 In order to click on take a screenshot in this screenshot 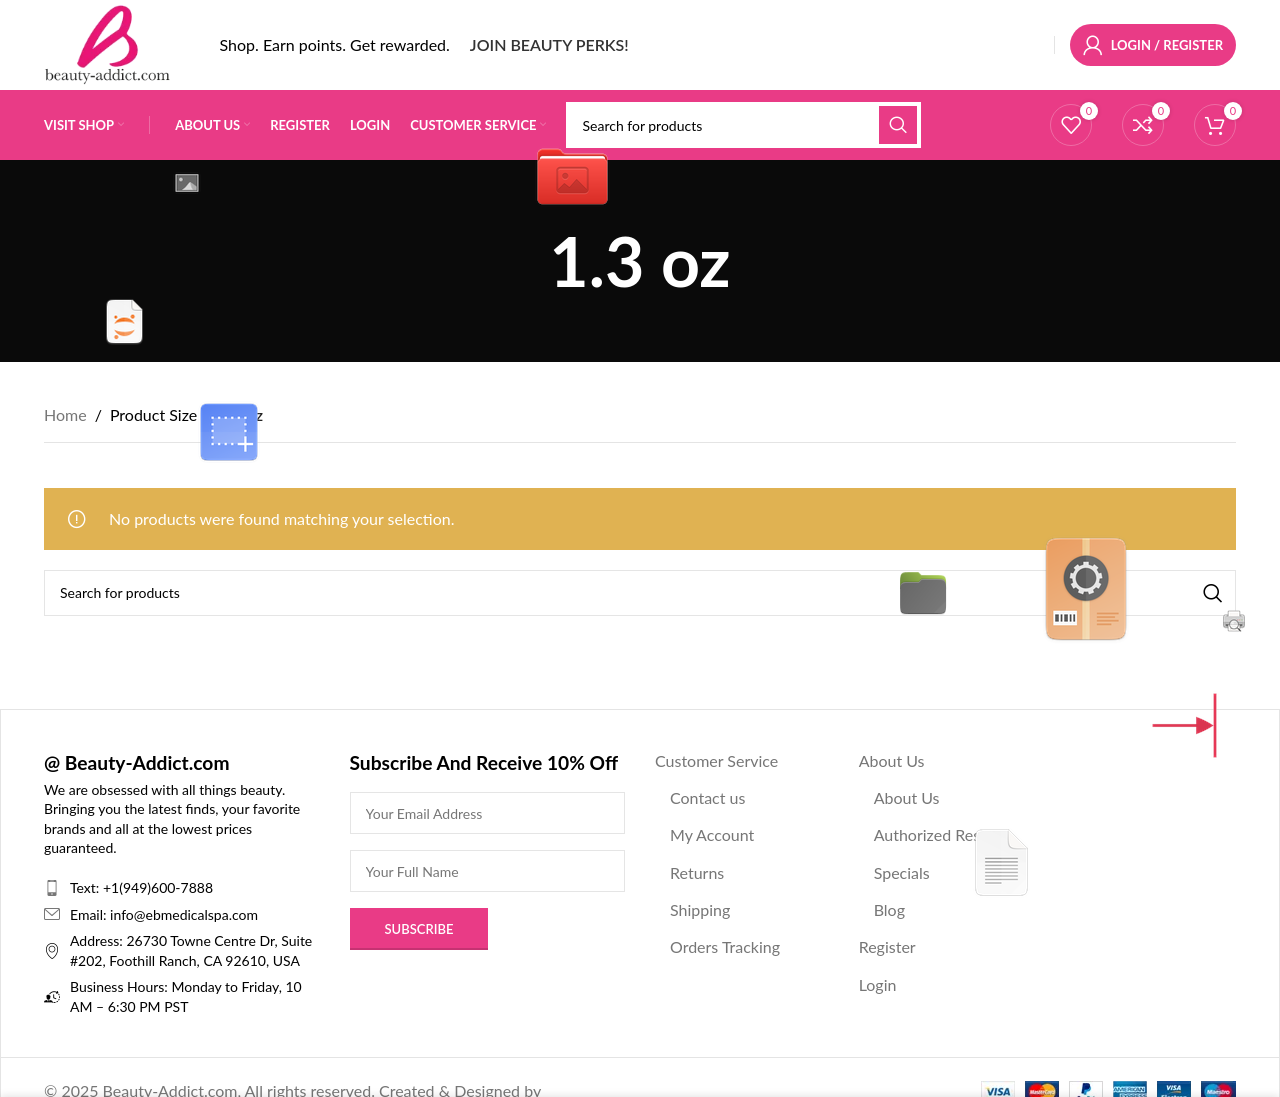, I will do `click(229, 432)`.